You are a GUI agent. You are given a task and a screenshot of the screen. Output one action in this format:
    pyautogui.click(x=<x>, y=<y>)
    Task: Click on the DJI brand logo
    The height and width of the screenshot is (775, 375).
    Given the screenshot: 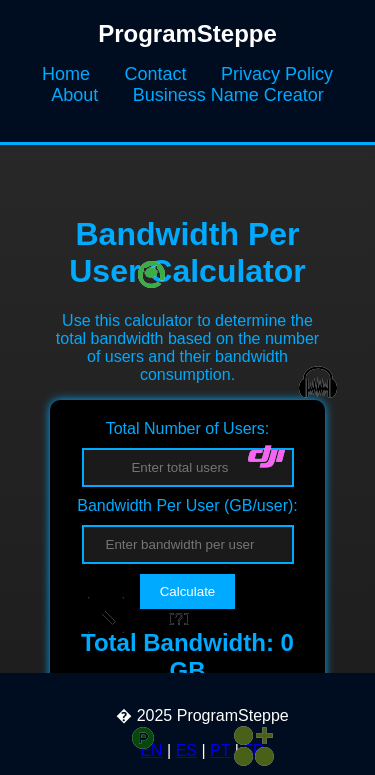 What is the action you would take?
    pyautogui.click(x=266, y=456)
    